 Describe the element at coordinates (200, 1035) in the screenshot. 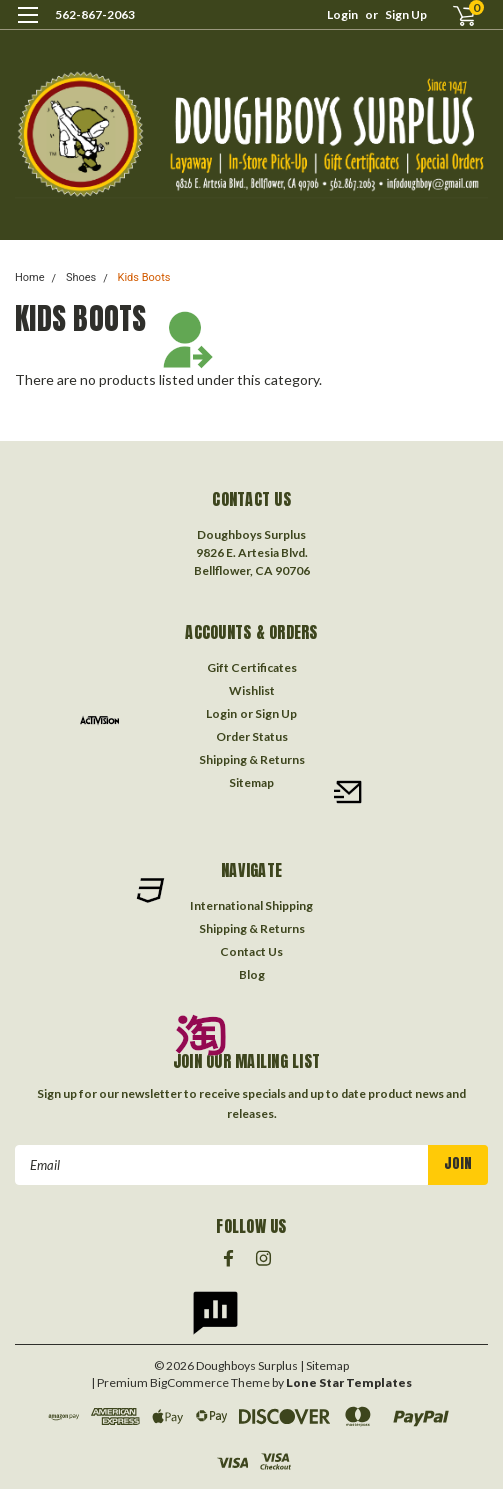

I see `open Taobao app` at that location.